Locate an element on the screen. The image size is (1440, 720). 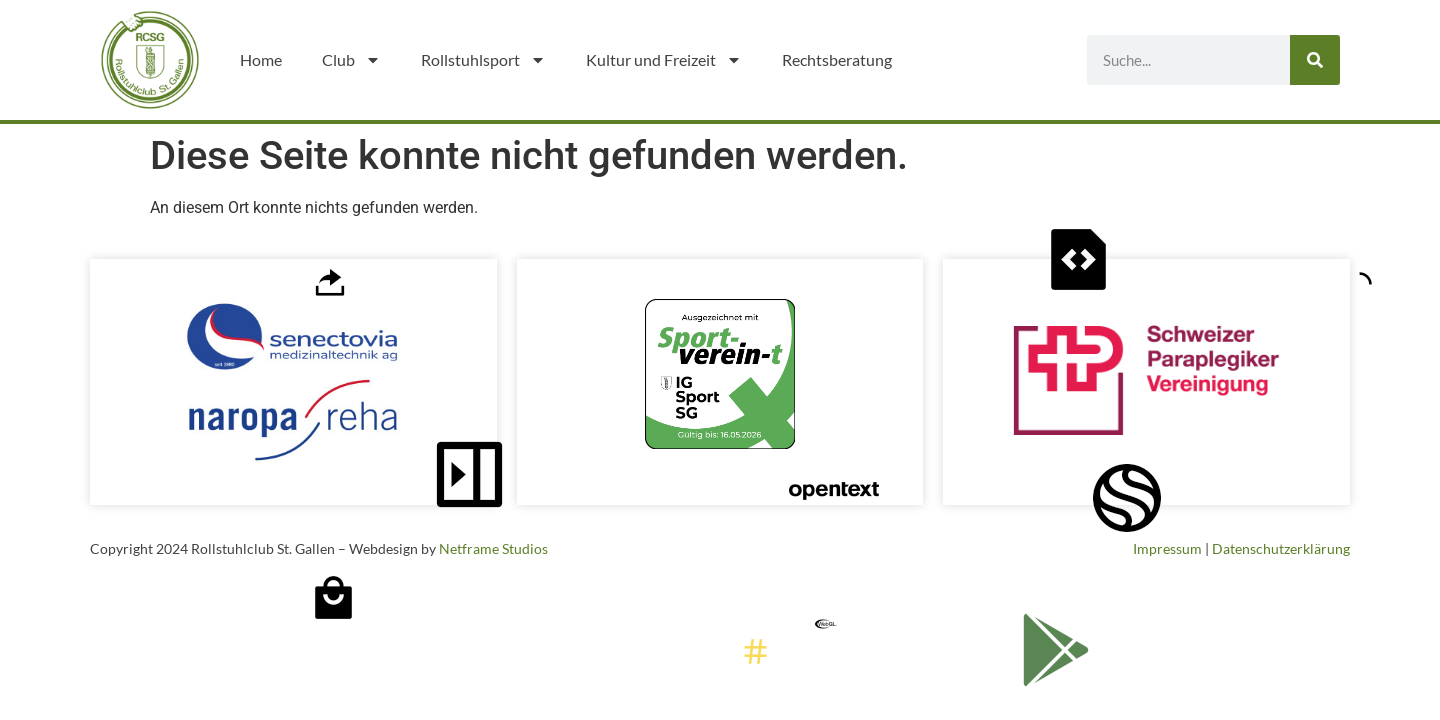
add a hashtag or tag to content is located at coordinates (755, 651).